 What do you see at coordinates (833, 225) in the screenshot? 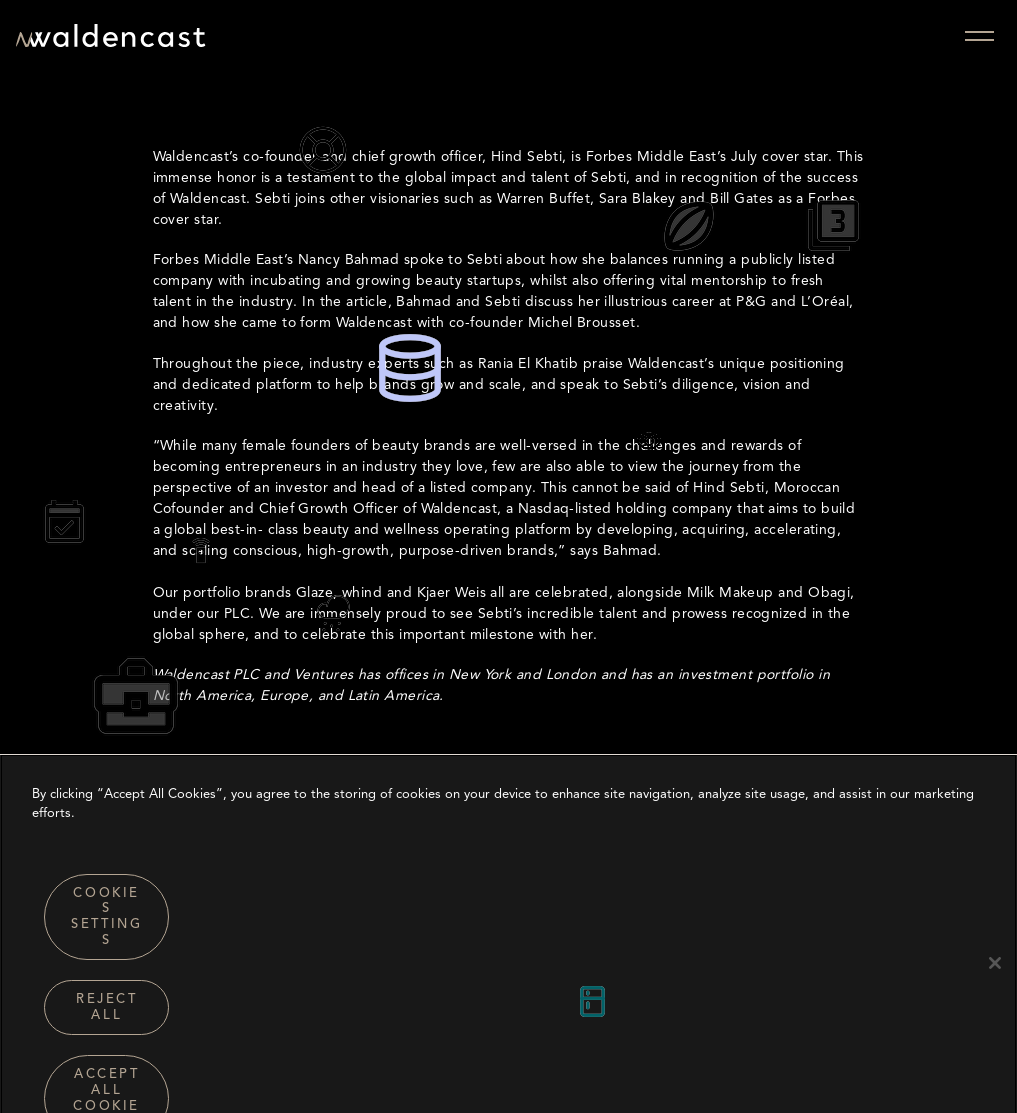
I see `select filter option 3` at bounding box center [833, 225].